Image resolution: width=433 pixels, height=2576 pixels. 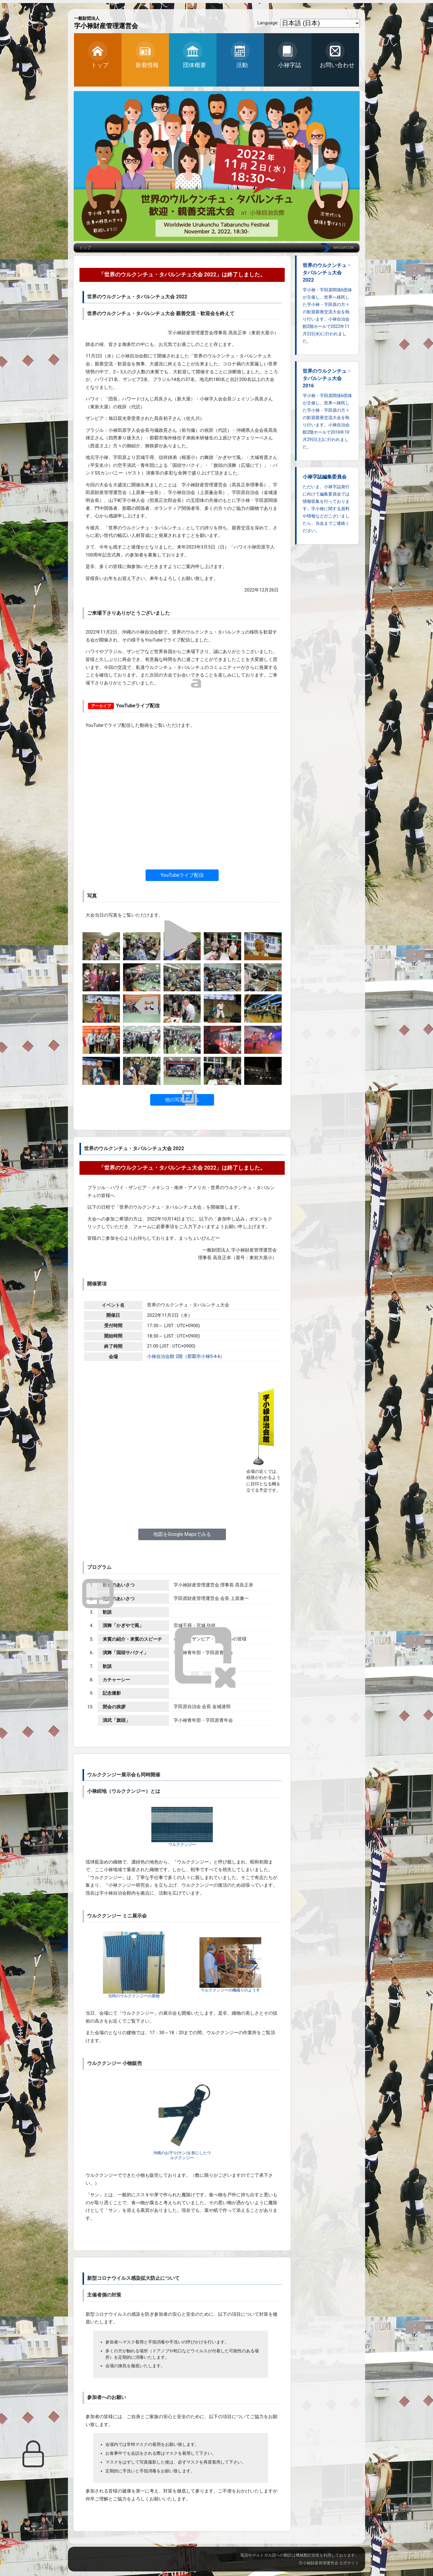 I want to click on touchpad input device settings, so click(x=99, y=1594).